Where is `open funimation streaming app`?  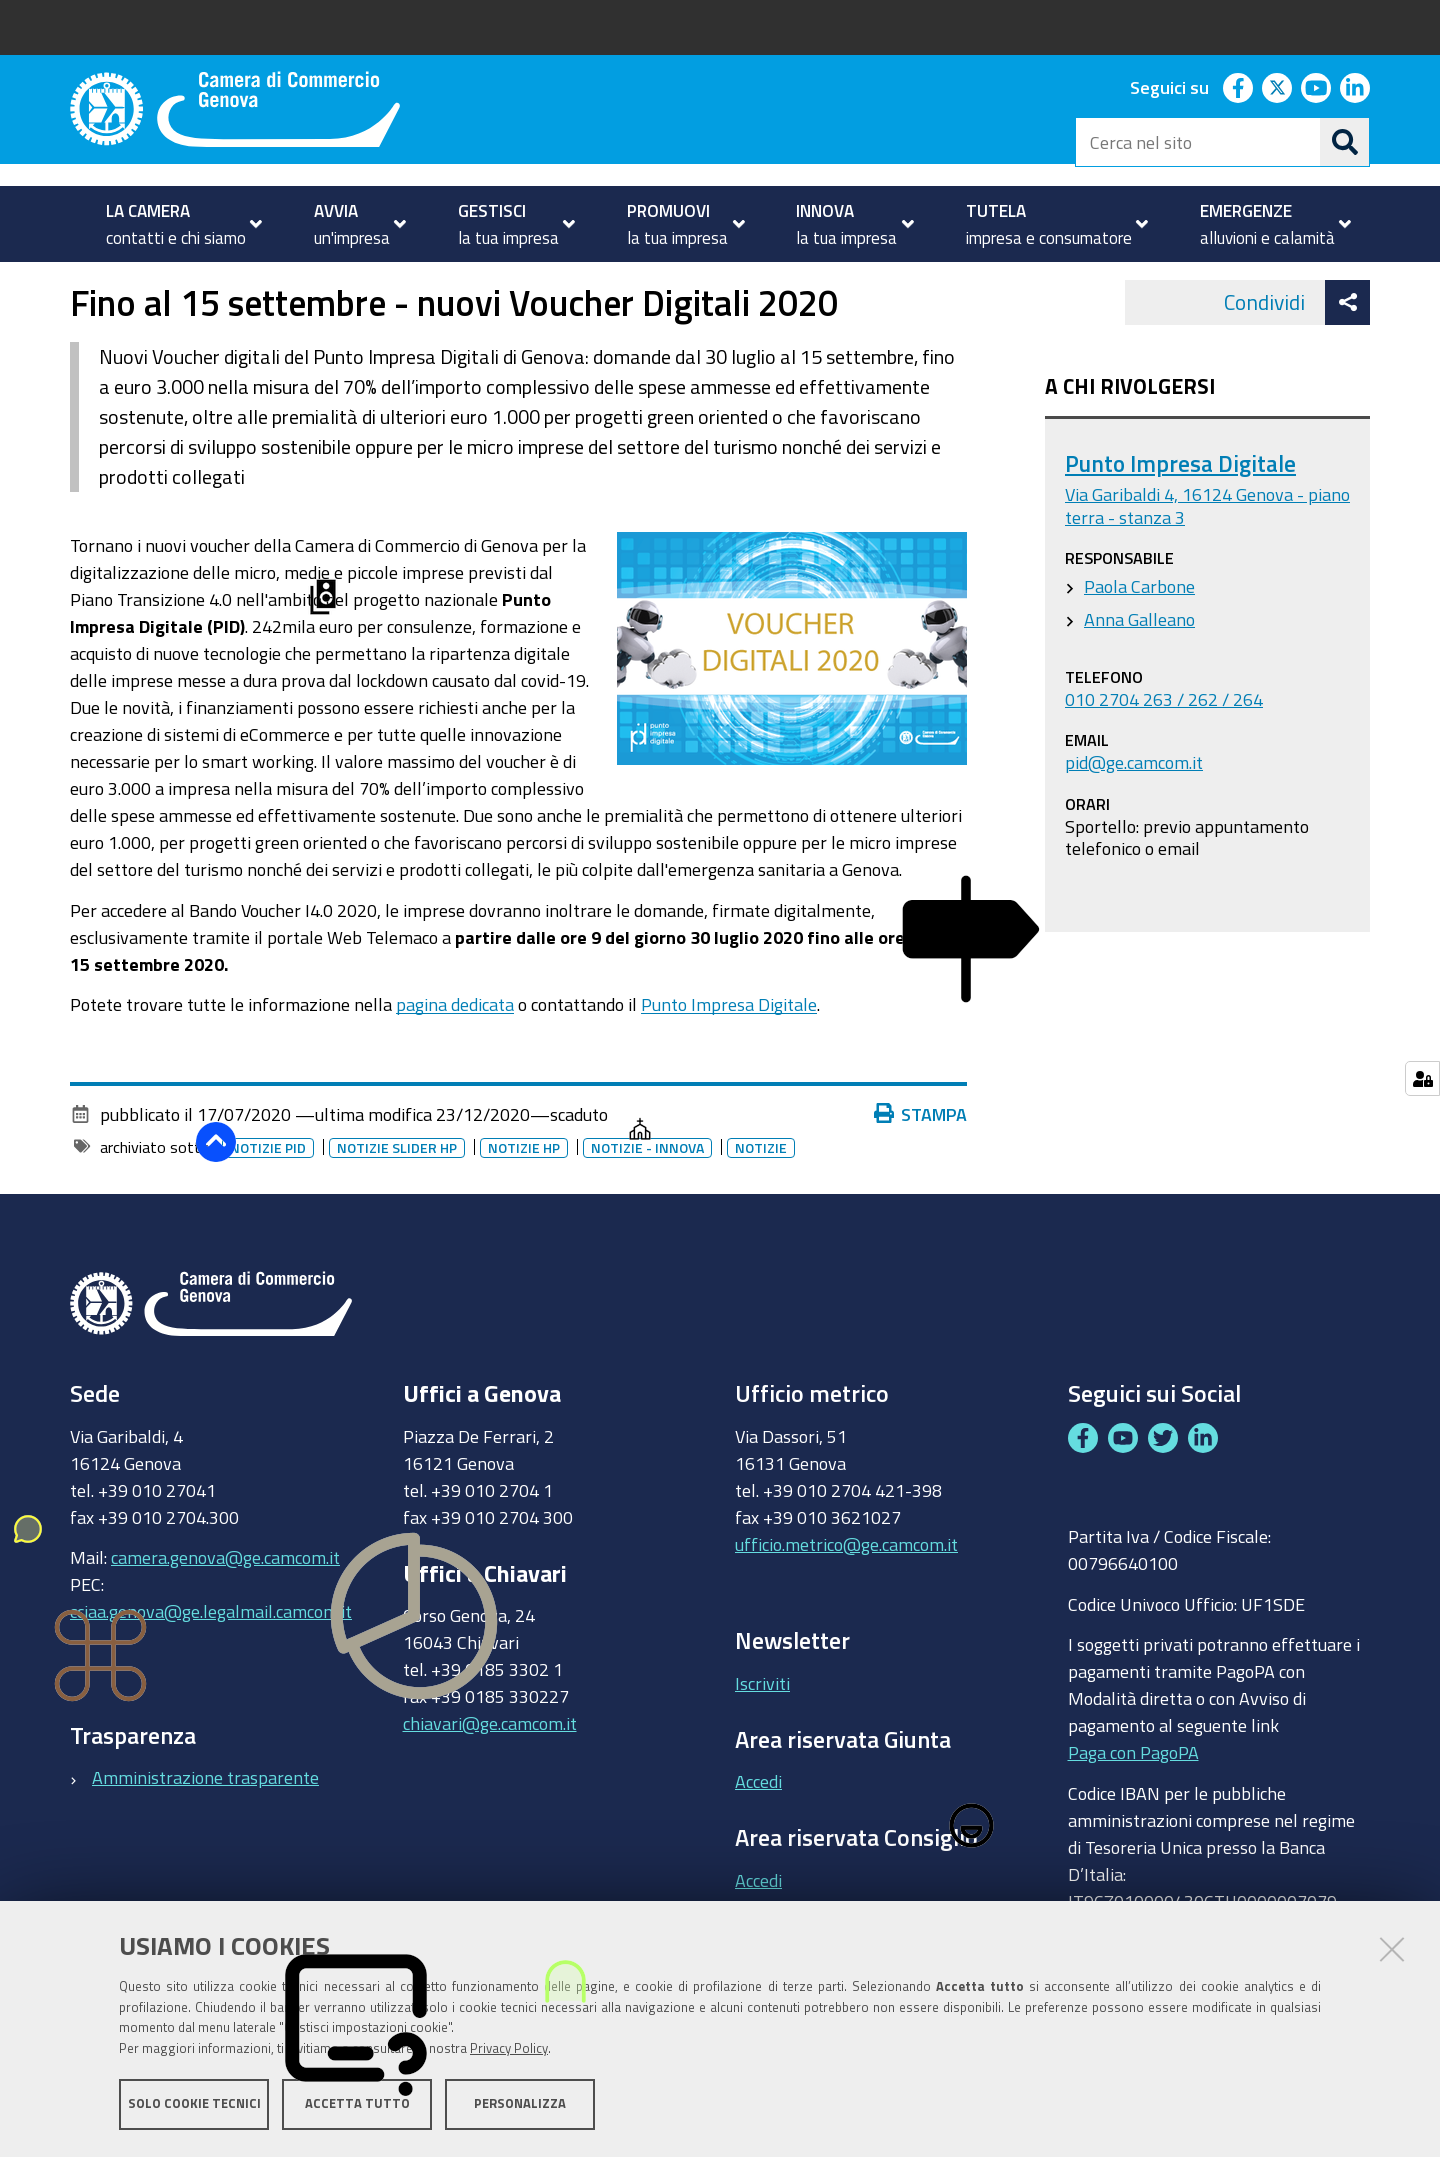
open funimation streaming app is located at coordinates (971, 1825).